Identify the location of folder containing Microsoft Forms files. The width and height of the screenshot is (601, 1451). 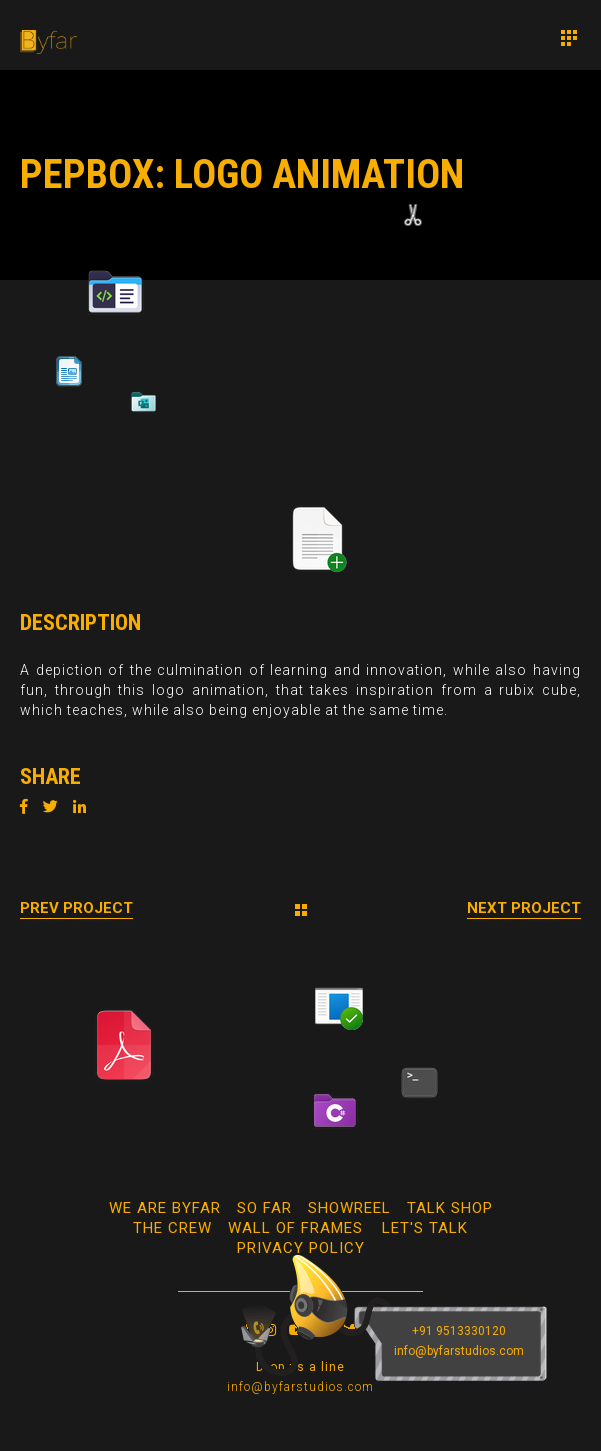
(143, 402).